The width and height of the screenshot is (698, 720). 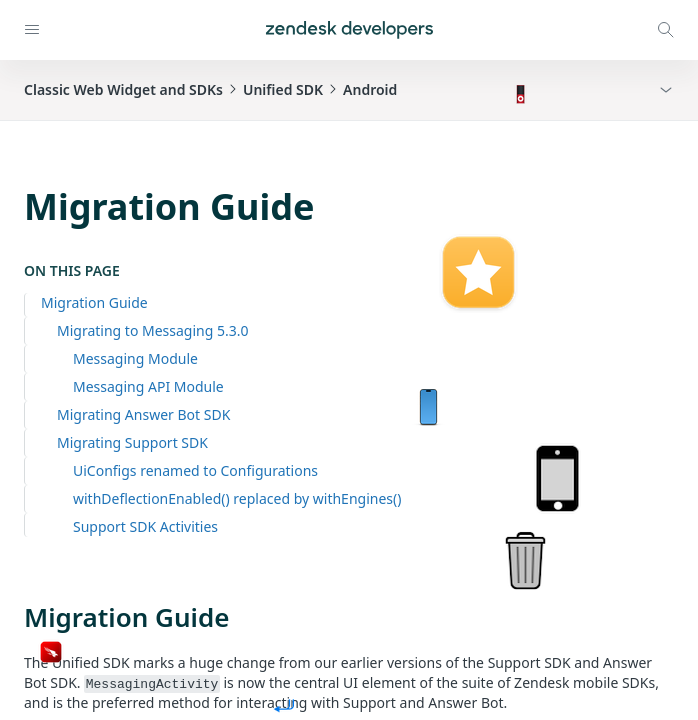 I want to click on sync music to your iPod nano, so click(x=520, y=94).